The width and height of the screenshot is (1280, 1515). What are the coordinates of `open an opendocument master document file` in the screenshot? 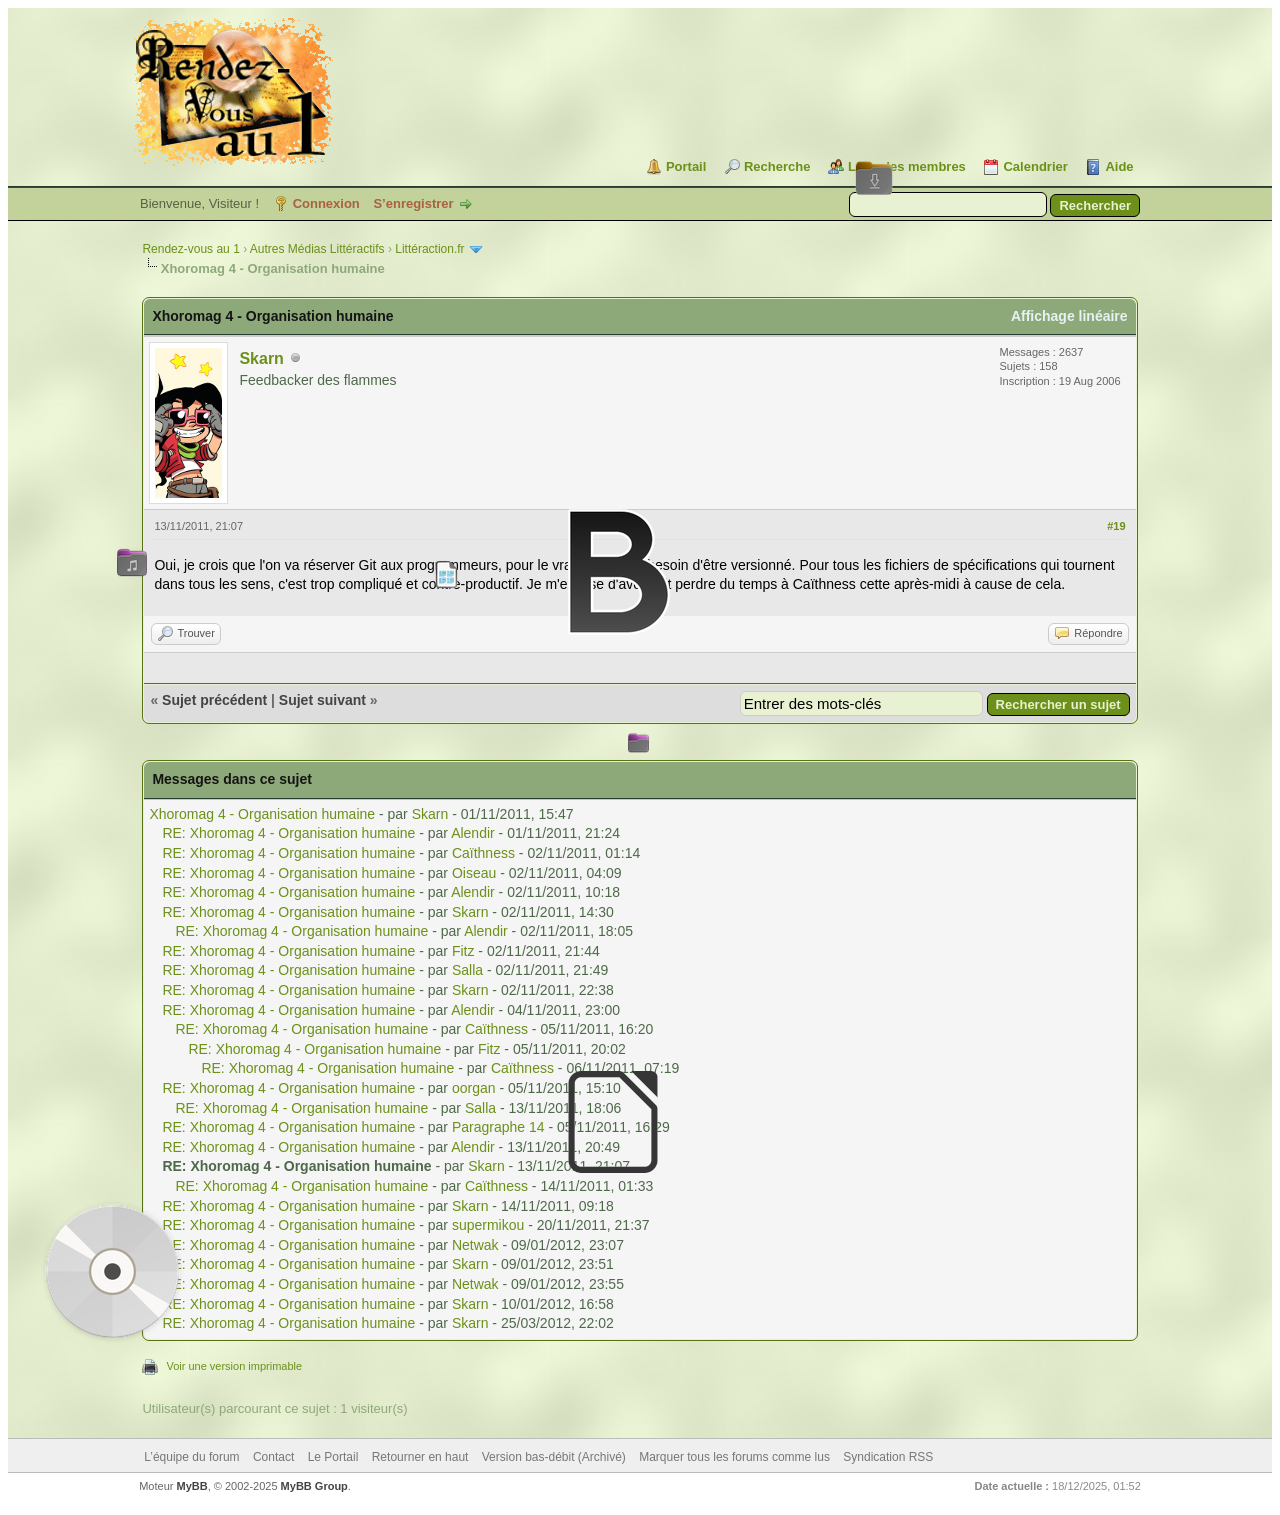 It's located at (446, 574).